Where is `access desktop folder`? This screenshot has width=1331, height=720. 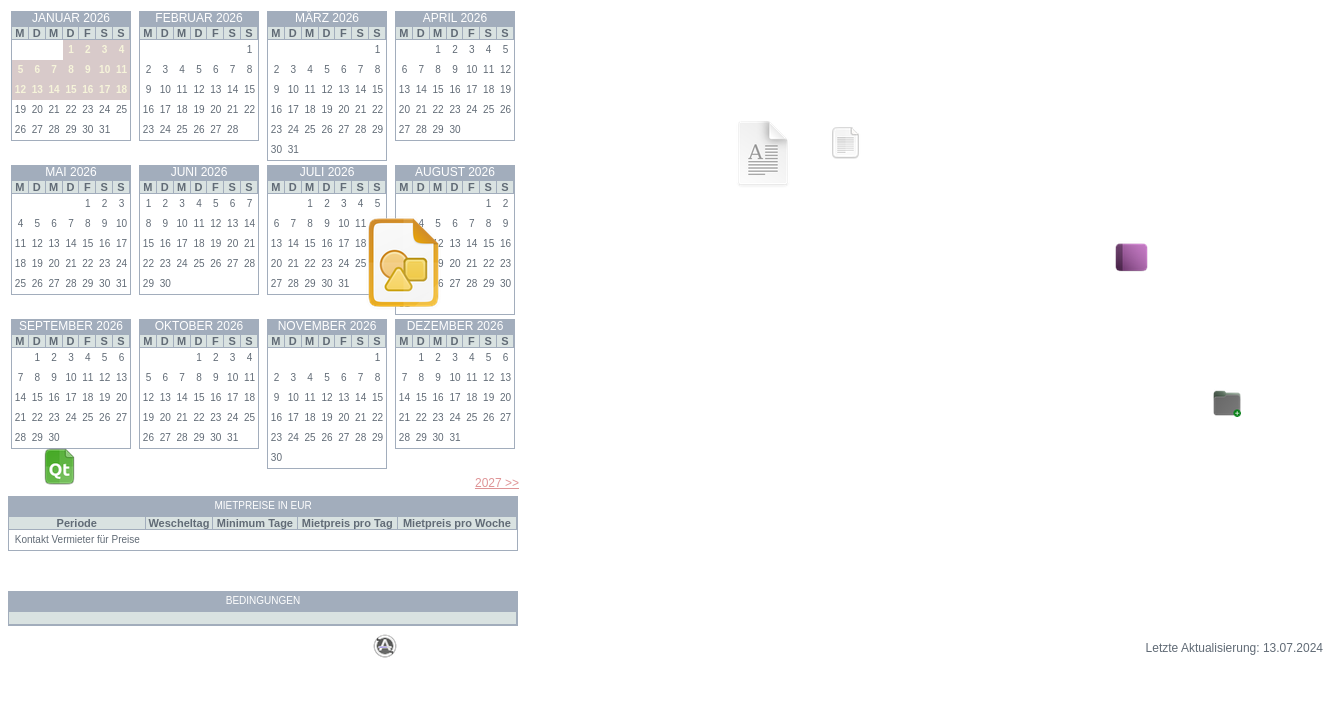 access desktop folder is located at coordinates (1131, 256).